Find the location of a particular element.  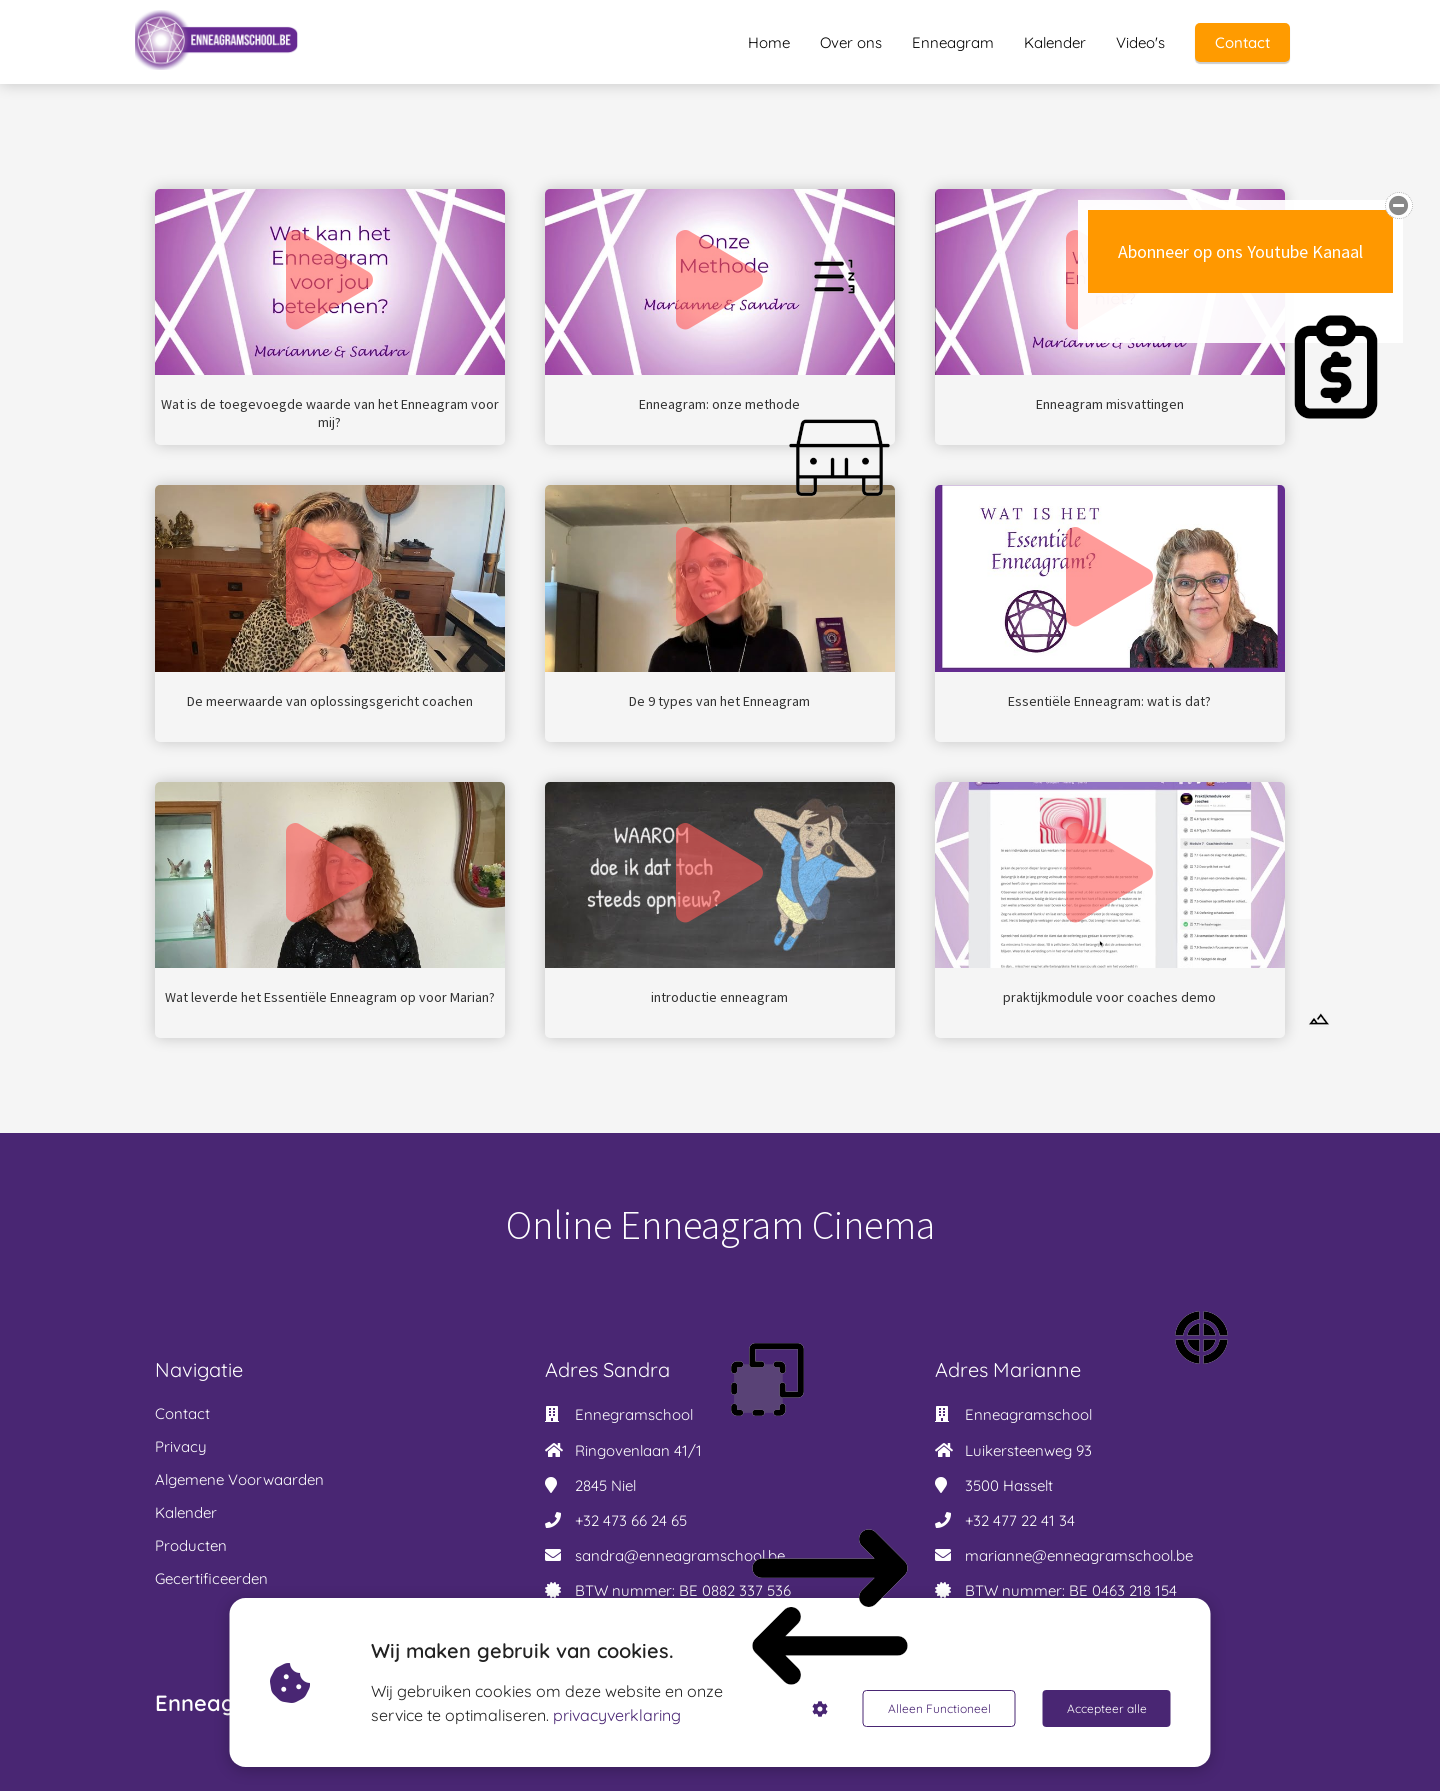

view landscape or nature photos is located at coordinates (1319, 1019).